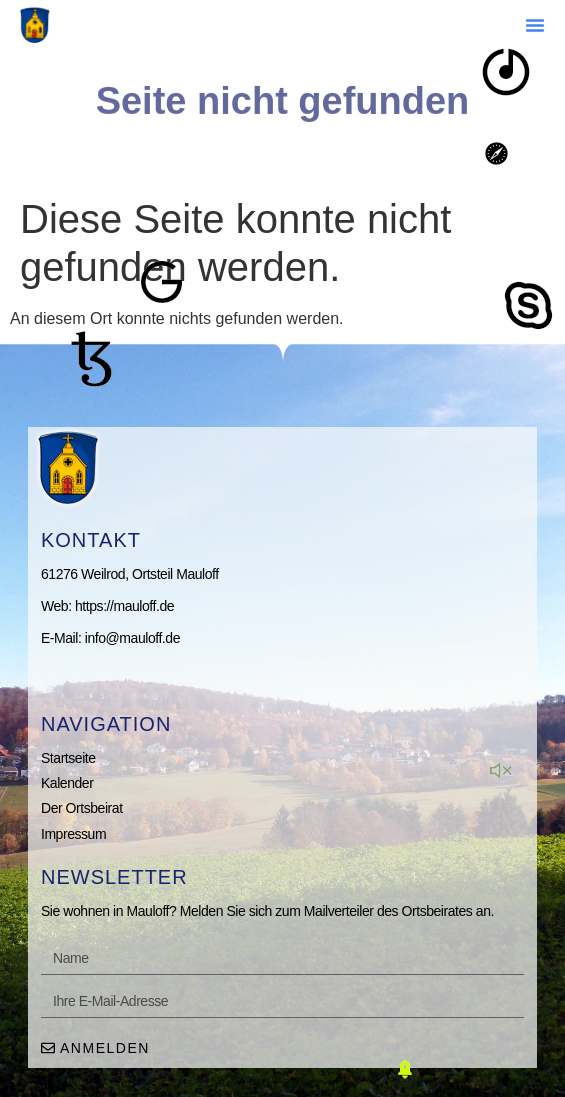 This screenshot has height=1097, width=565. Describe the element at coordinates (506, 72) in the screenshot. I see `play or browse music library` at that location.